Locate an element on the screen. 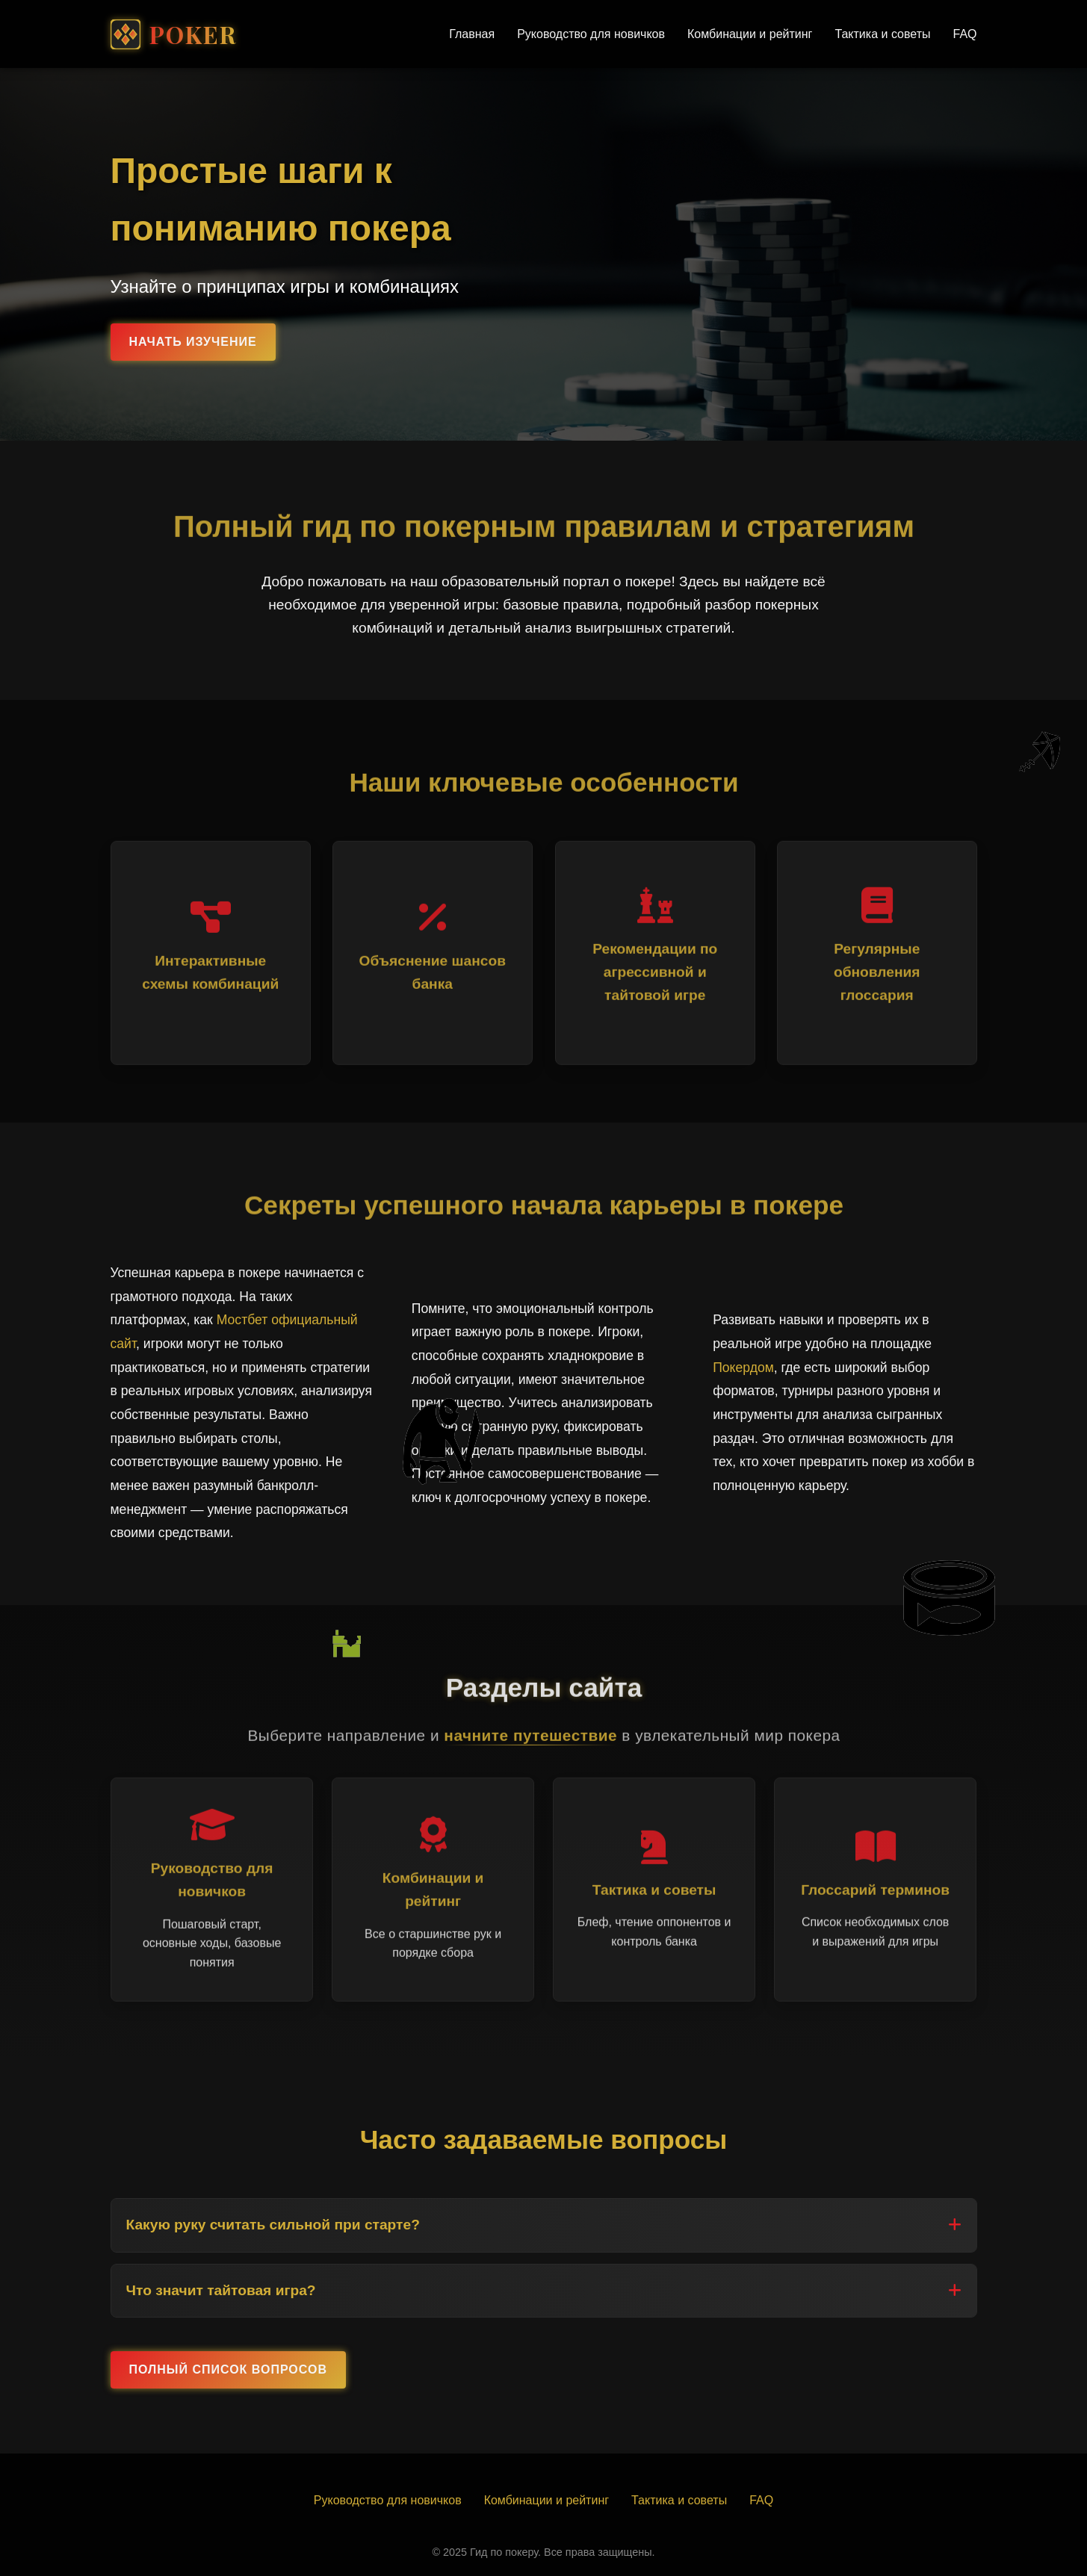 The image size is (1087, 2576). enemy minion character in a game interface is located at coordinates (442, 1441).